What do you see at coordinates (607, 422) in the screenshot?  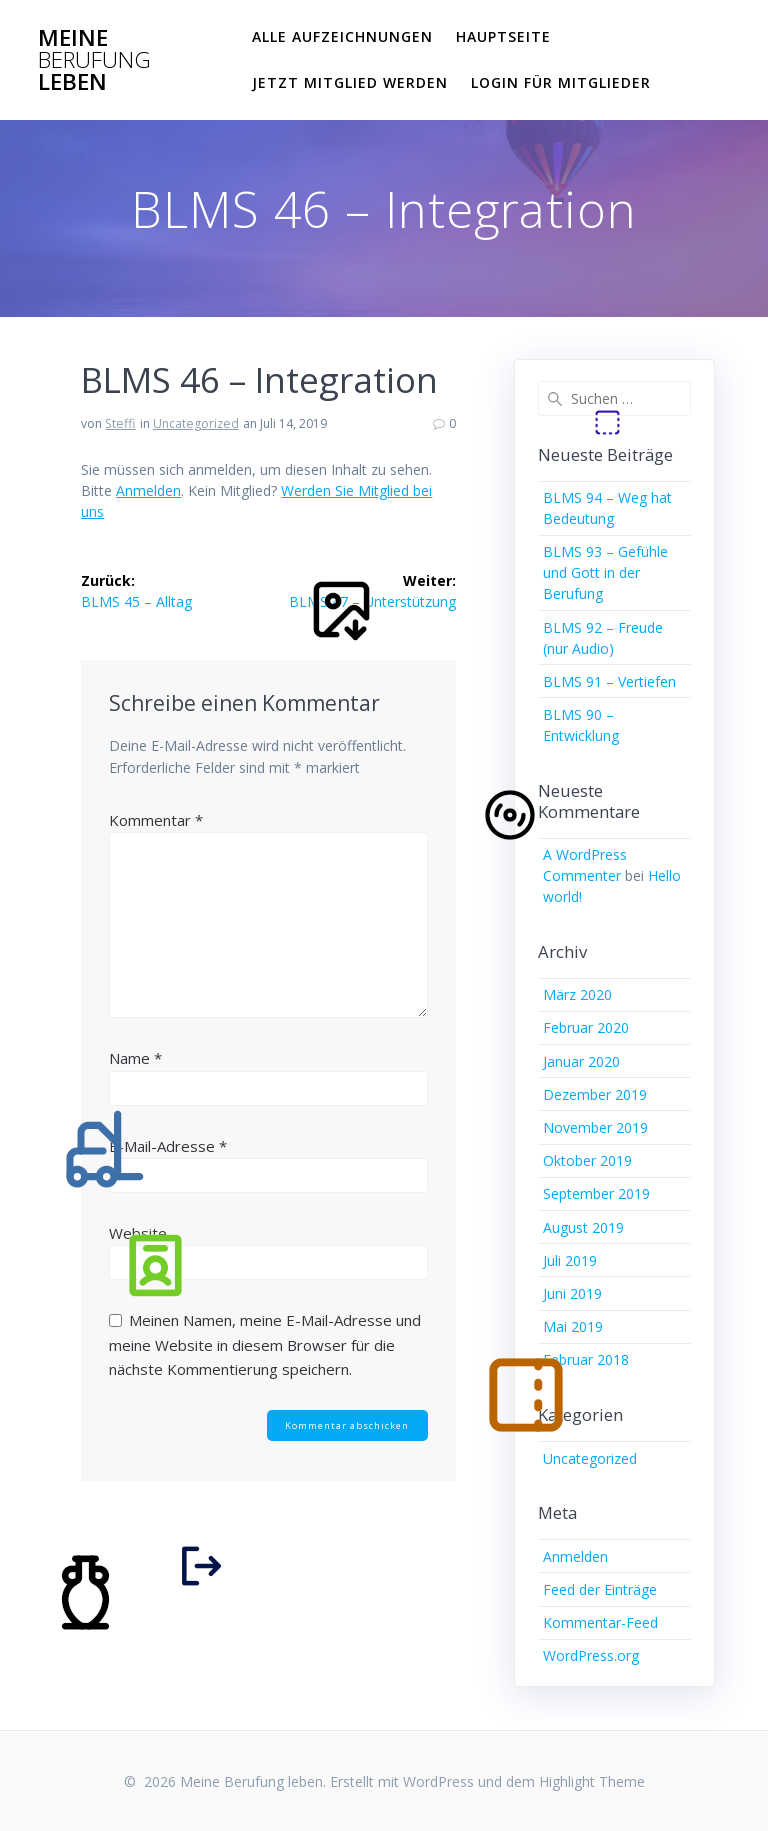 I see `expand content to fill available space` at bounding box center [607, 422].